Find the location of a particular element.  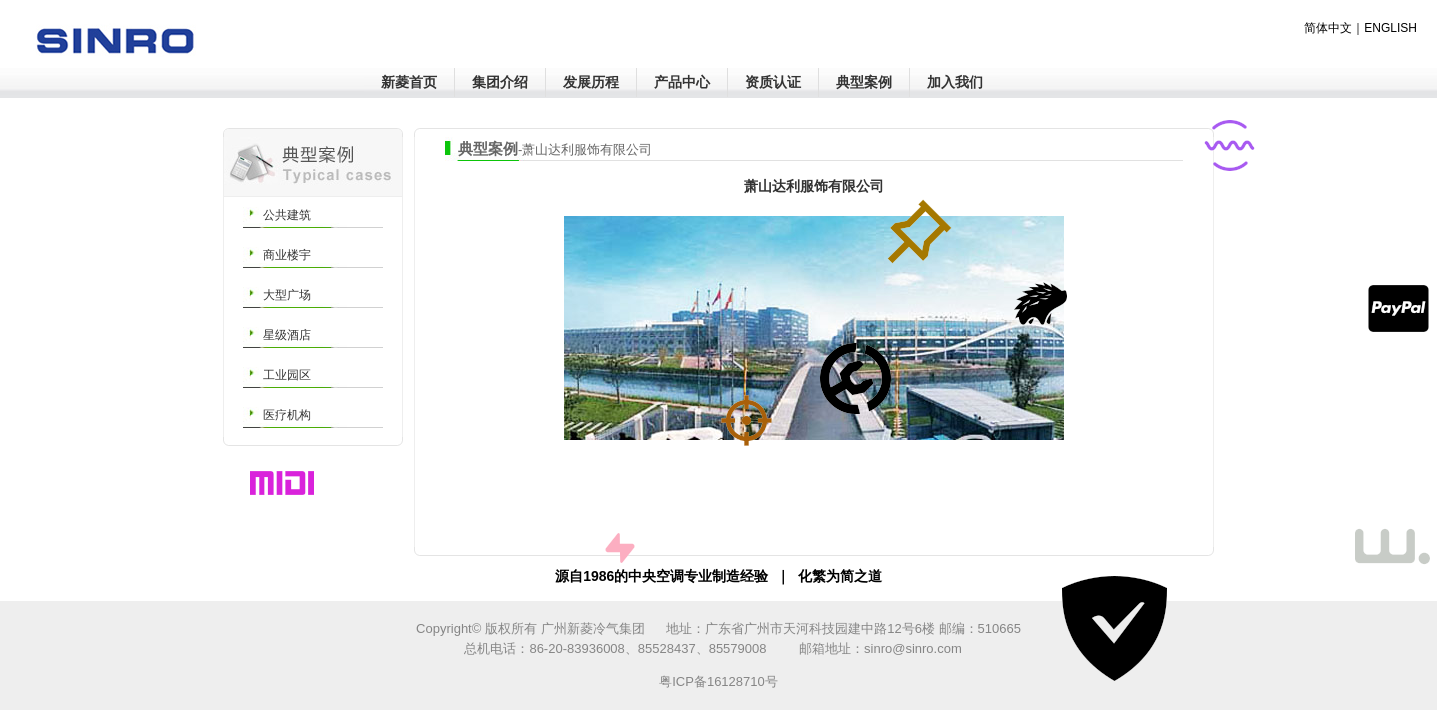

wagmi cryptocurrency/web3 library logo is located at coordinates (1392, 546).